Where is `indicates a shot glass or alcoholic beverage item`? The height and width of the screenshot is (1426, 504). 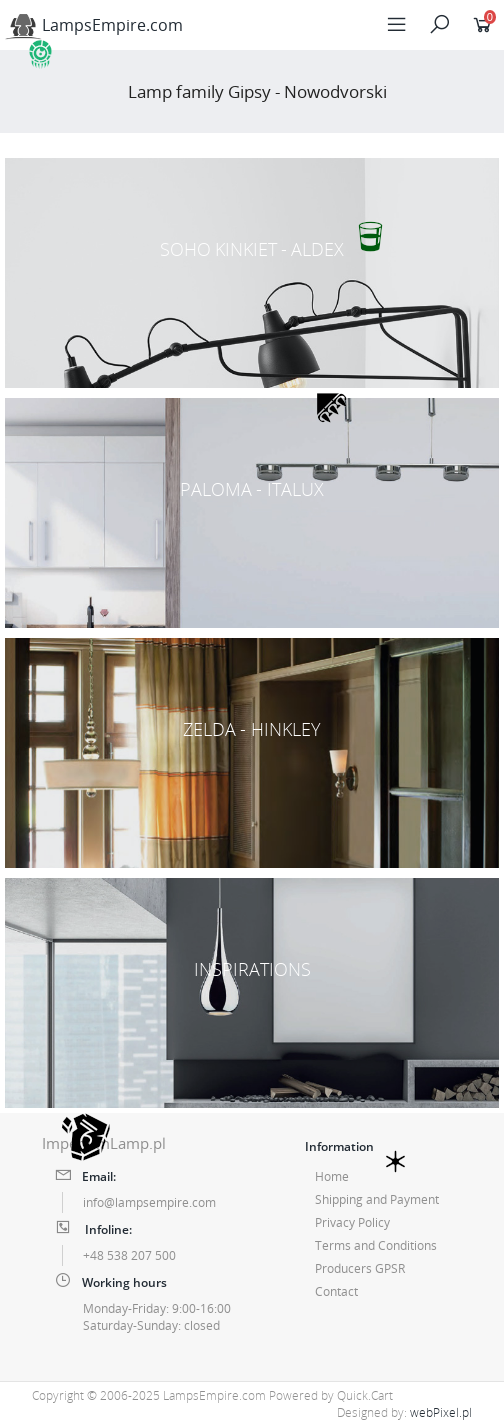 indicates a shot glass or alcoholic beverage item is located at coordinates (370, 236).